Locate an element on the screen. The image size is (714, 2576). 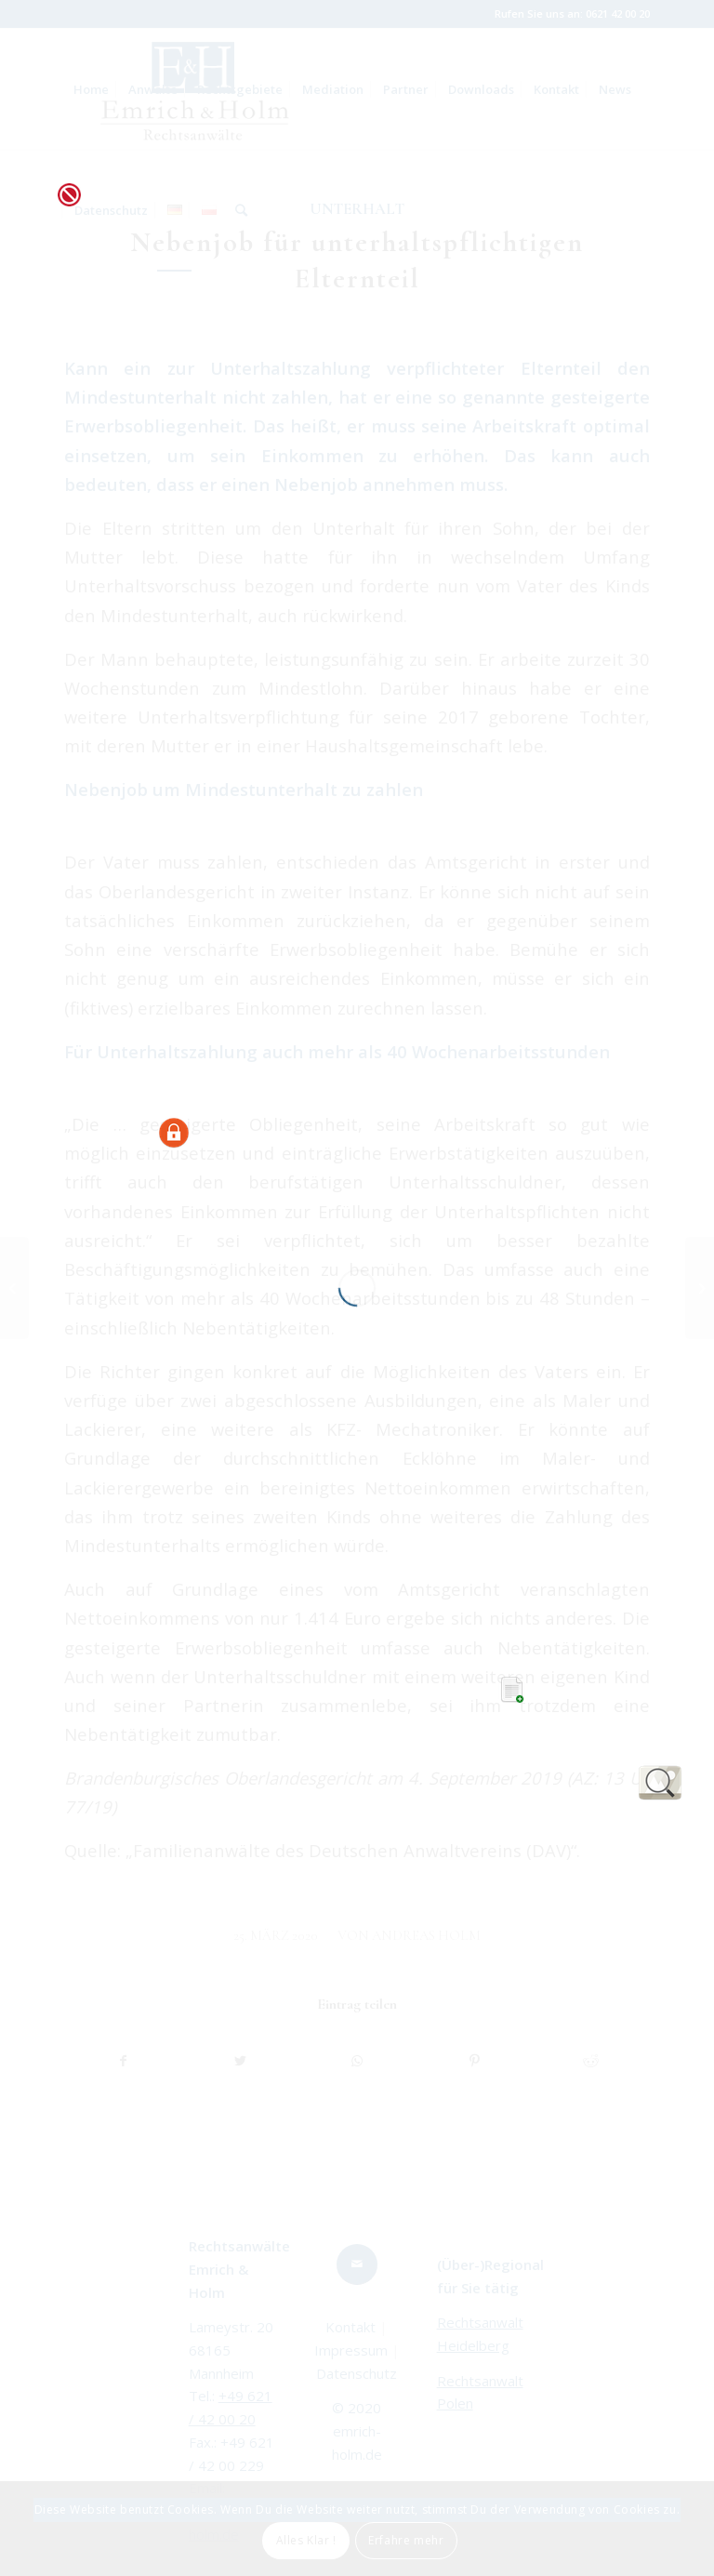
access screen lock or security settings is located at coordinates (174, 1133).